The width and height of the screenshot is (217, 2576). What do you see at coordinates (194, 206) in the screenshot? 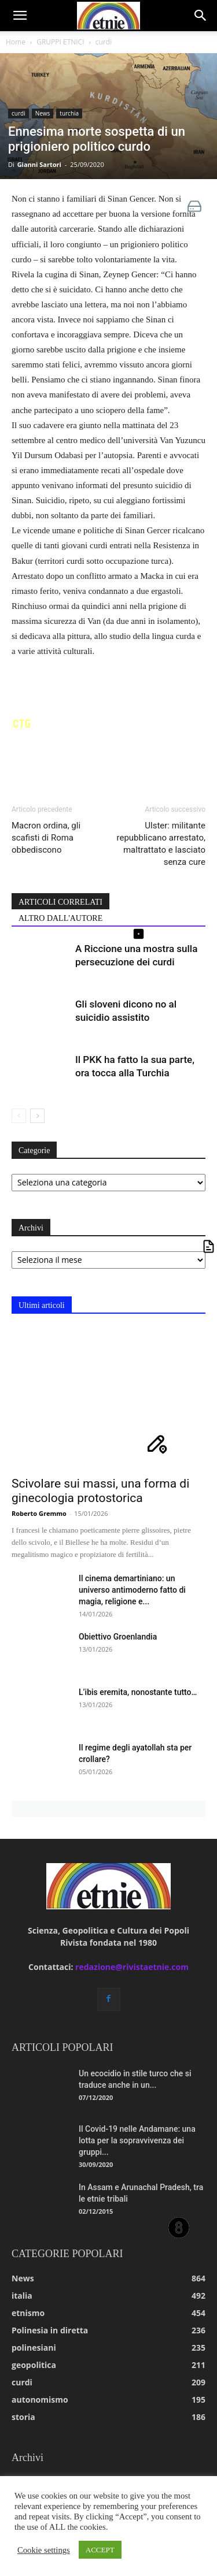
I see `access local storage or hard drive` at bounding box center [194, 206].